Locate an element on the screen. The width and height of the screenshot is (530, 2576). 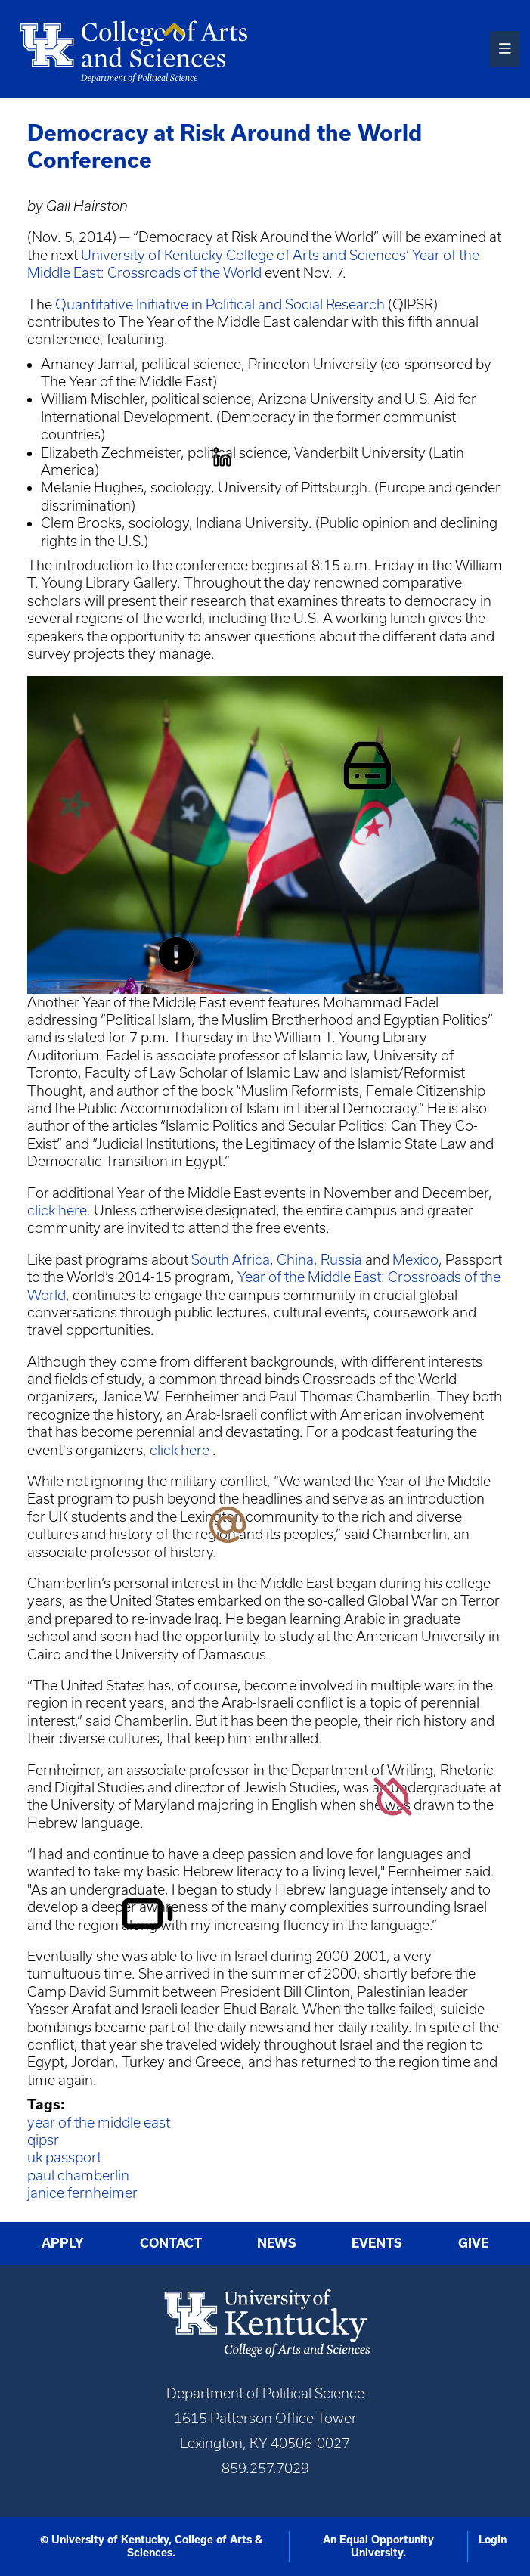
access storage or drive settings is located at coordinates (367, 765).